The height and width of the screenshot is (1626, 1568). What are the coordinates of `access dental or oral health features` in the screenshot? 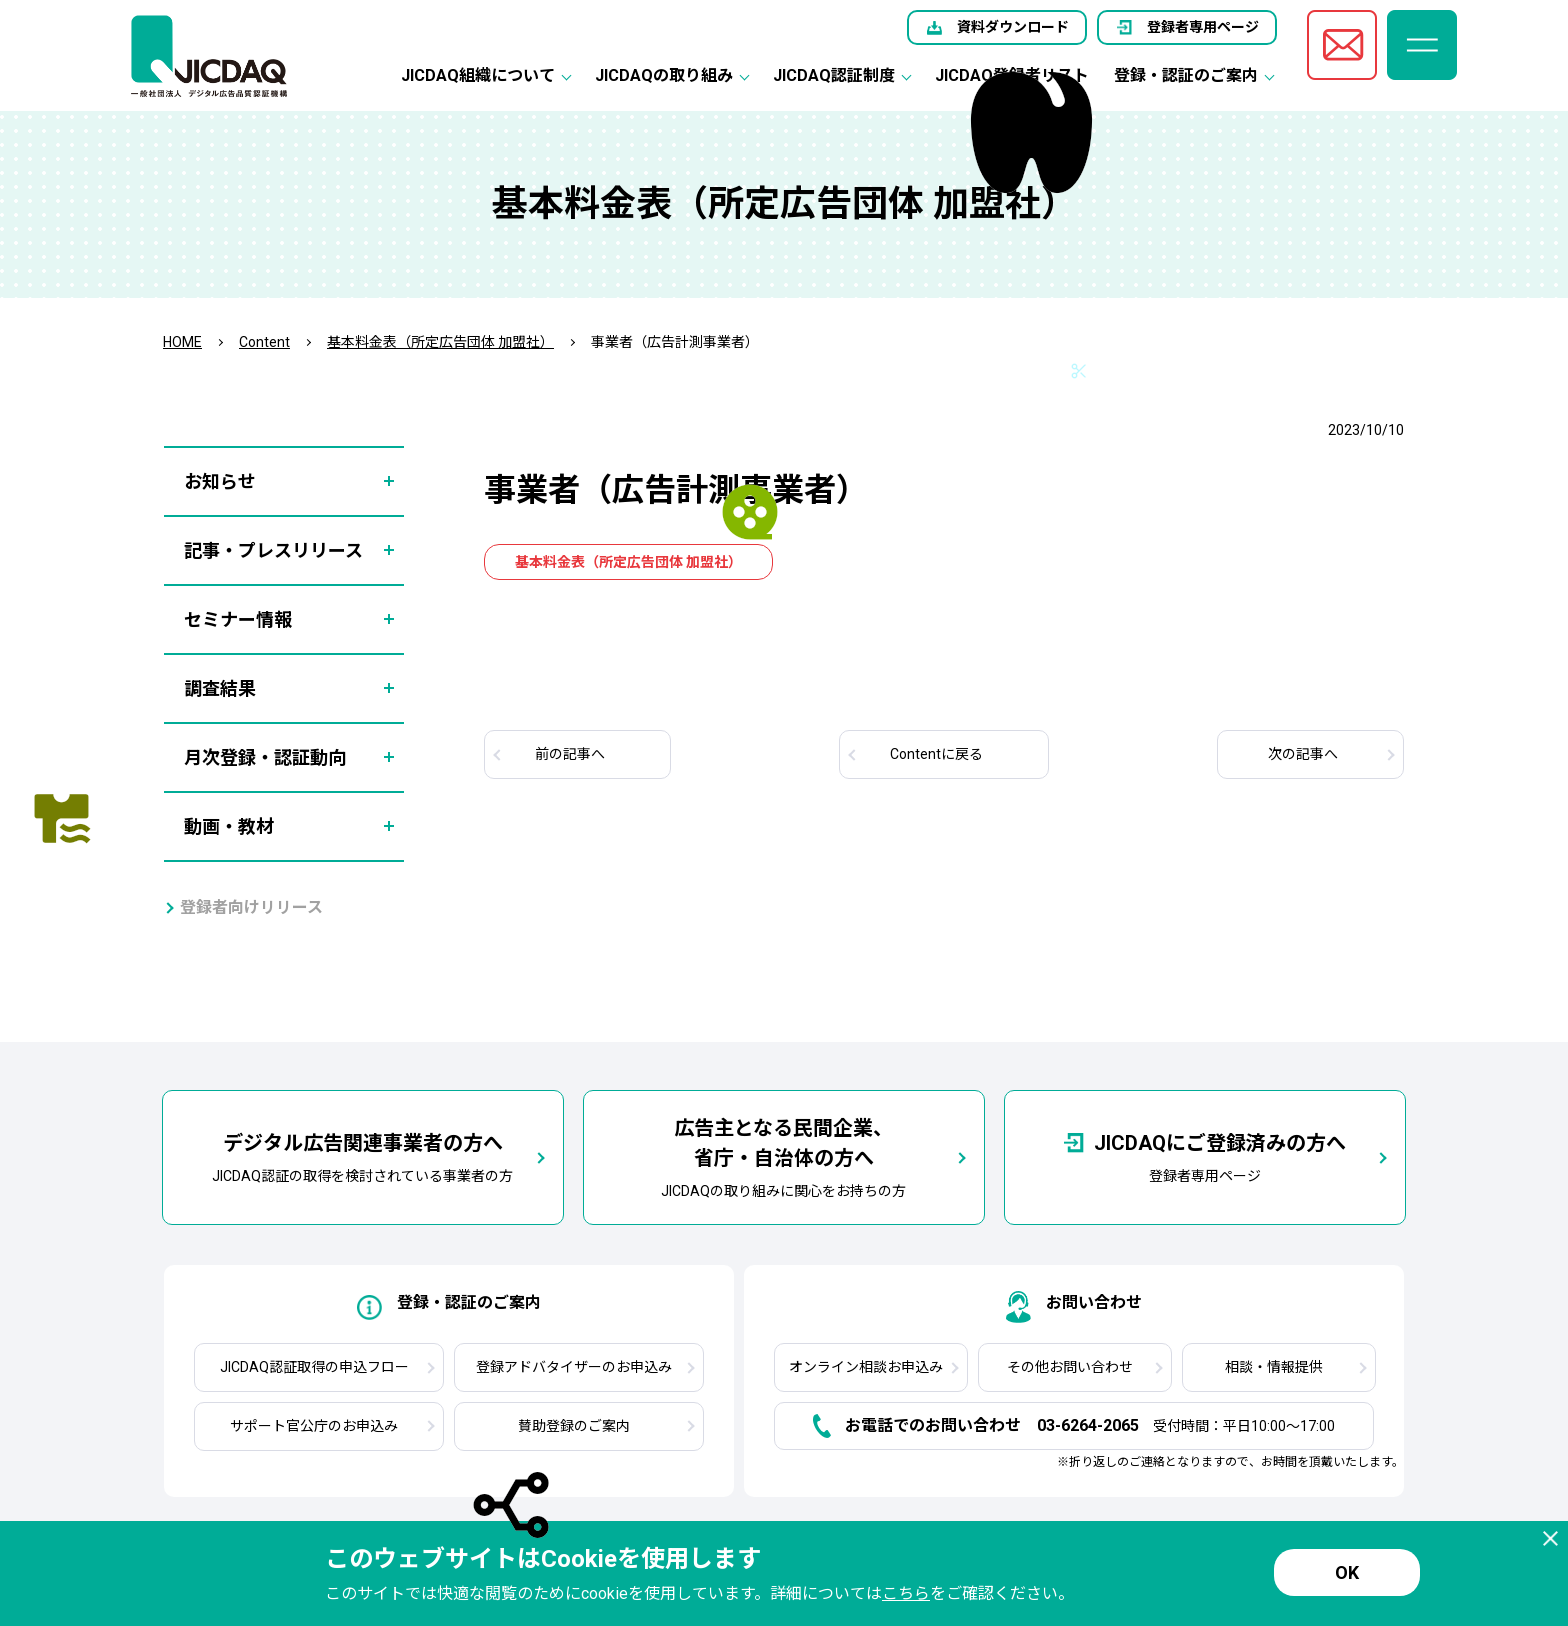 It's located at (1031, 132).